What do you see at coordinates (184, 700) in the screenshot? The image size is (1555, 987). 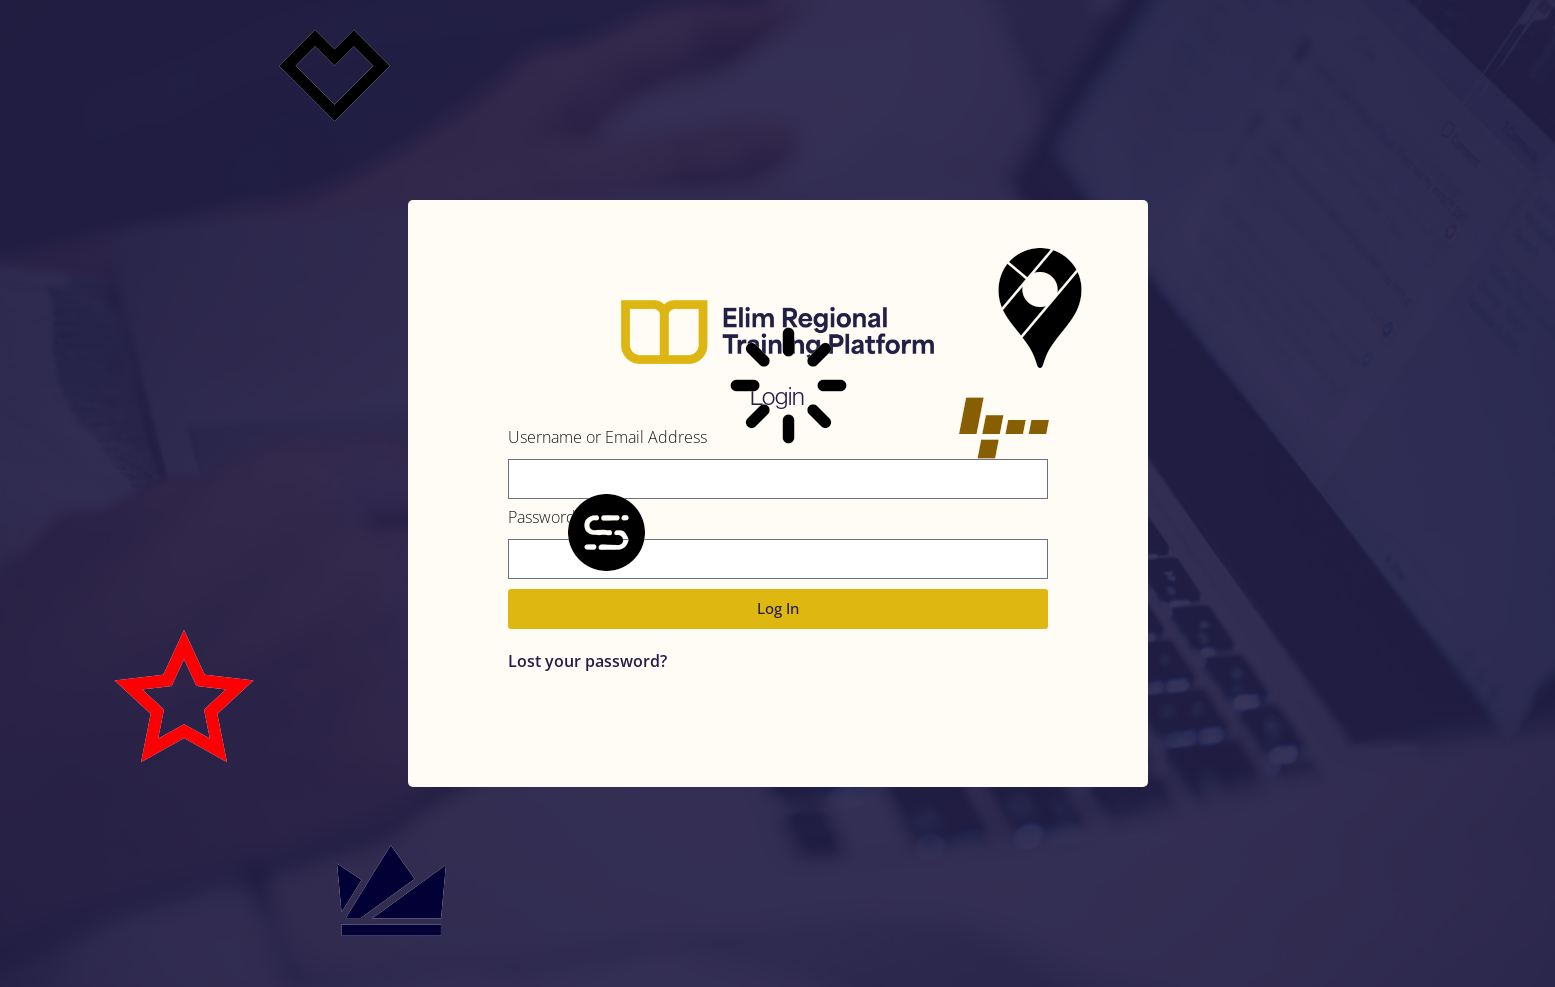 I see `add item to favorites` at bounding box center [184, 700].